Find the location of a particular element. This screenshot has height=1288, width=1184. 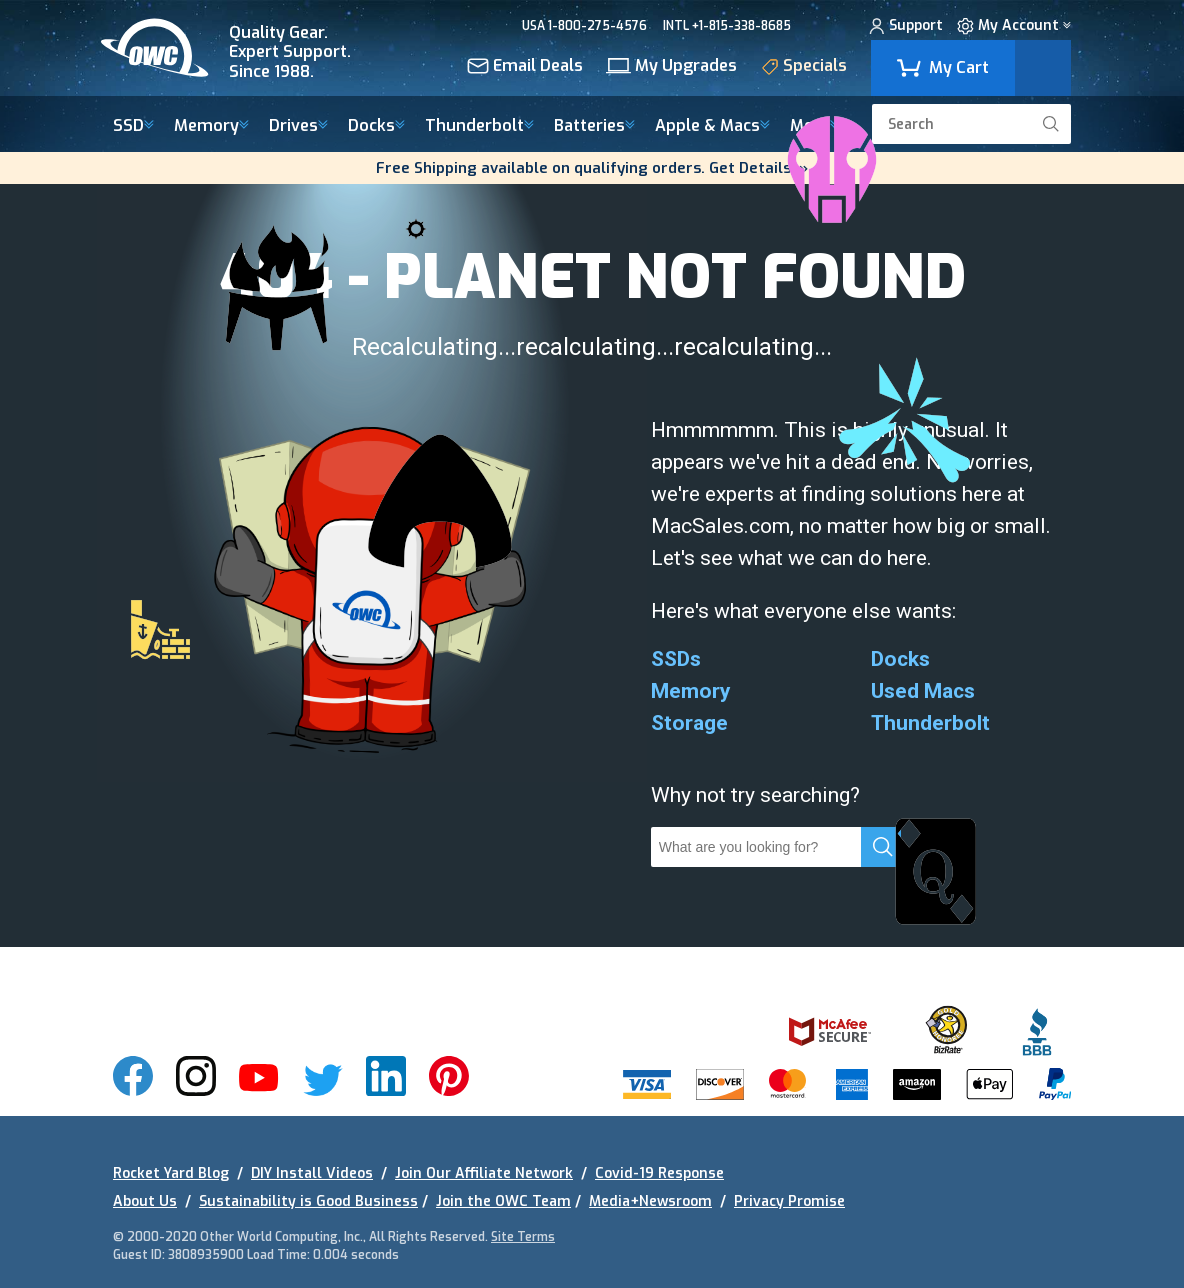

indicates a fracture or bone injury in a health app is located at coordinates (904, 420).